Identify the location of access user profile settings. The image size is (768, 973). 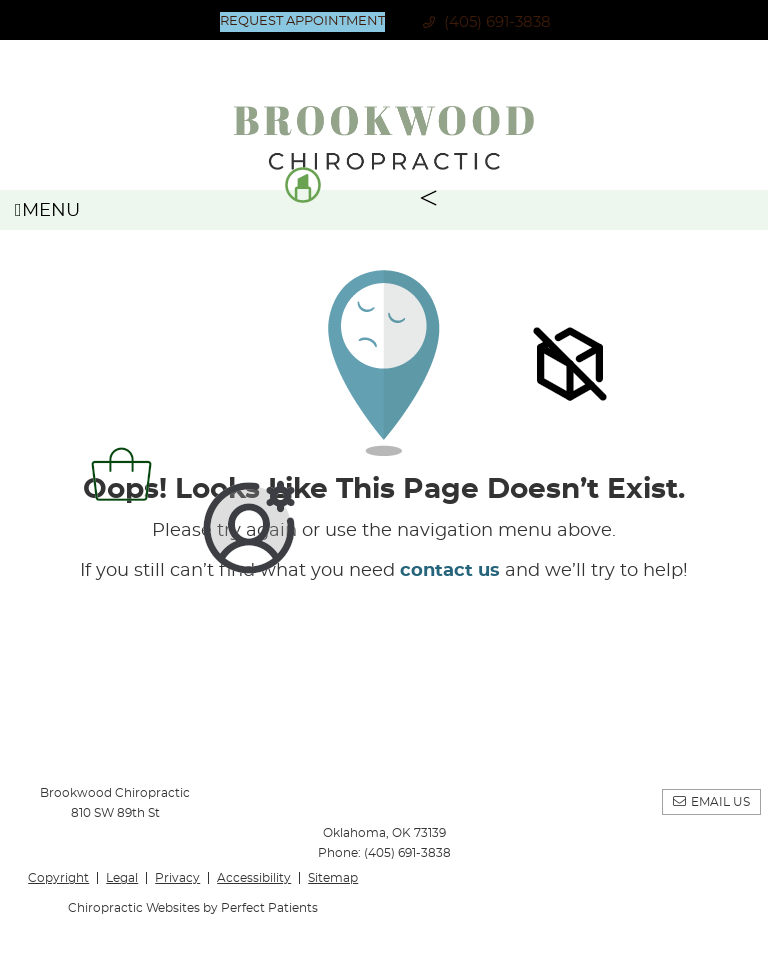
(249, 528).